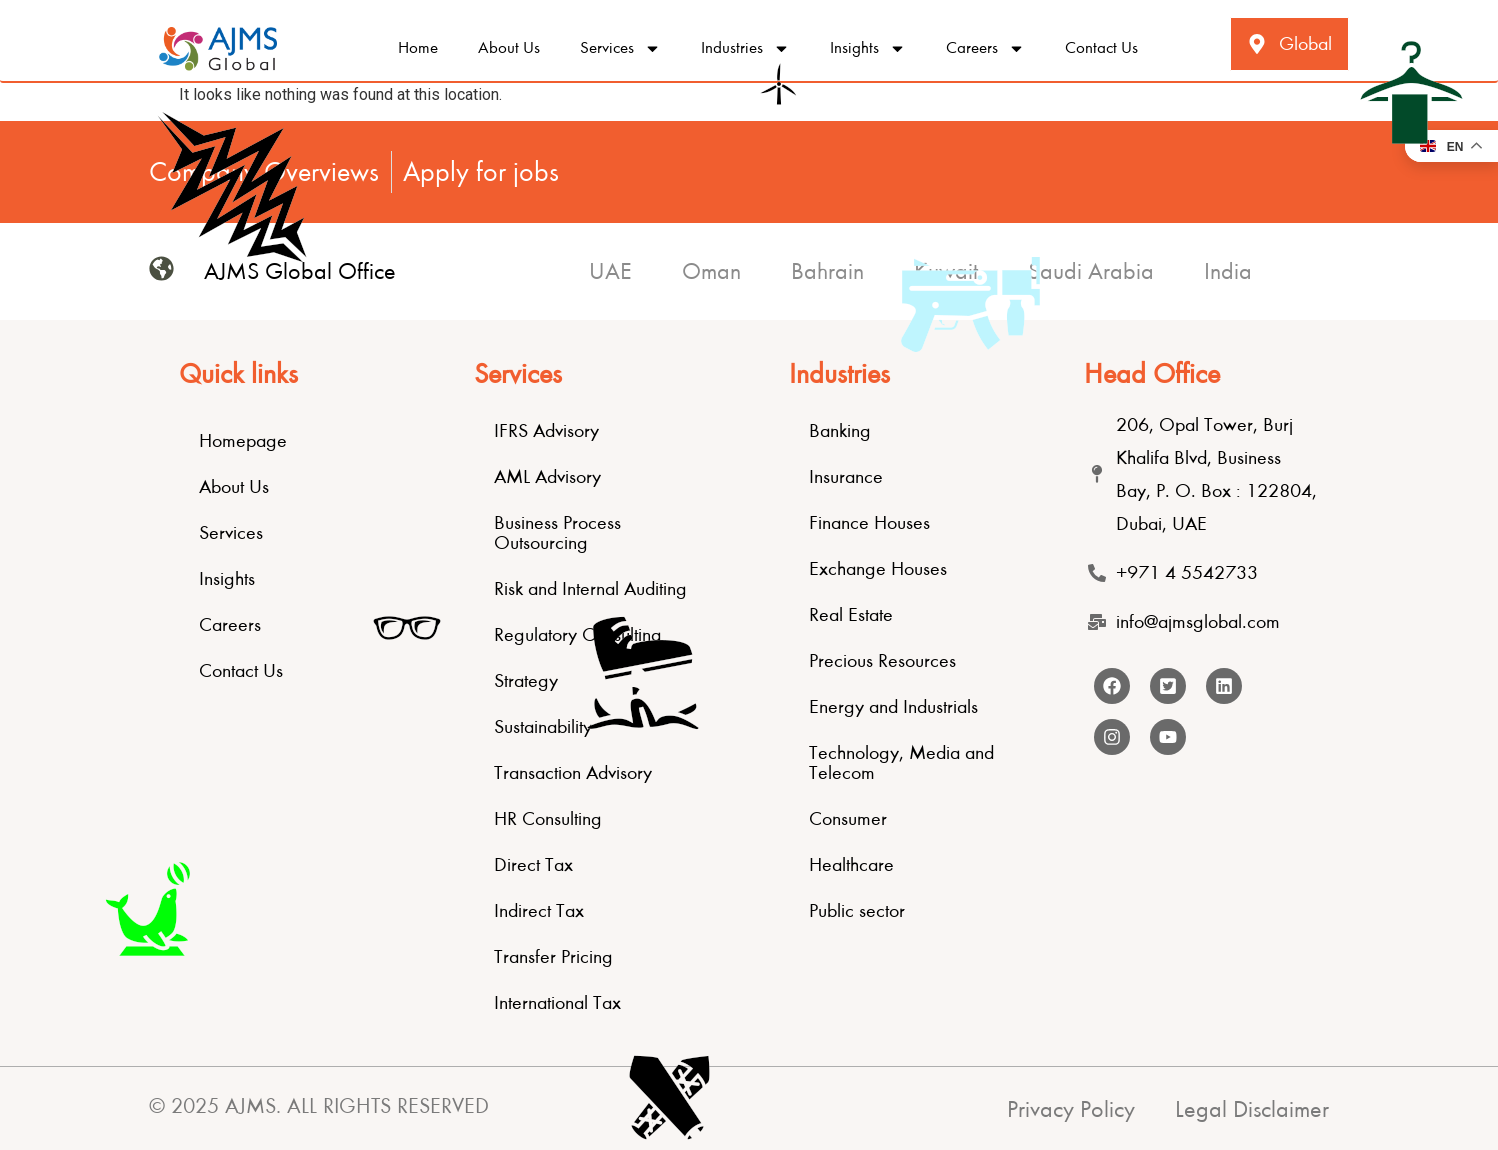  I want to click on decorative icon representing circus or entertainment games, so click(152, 908).